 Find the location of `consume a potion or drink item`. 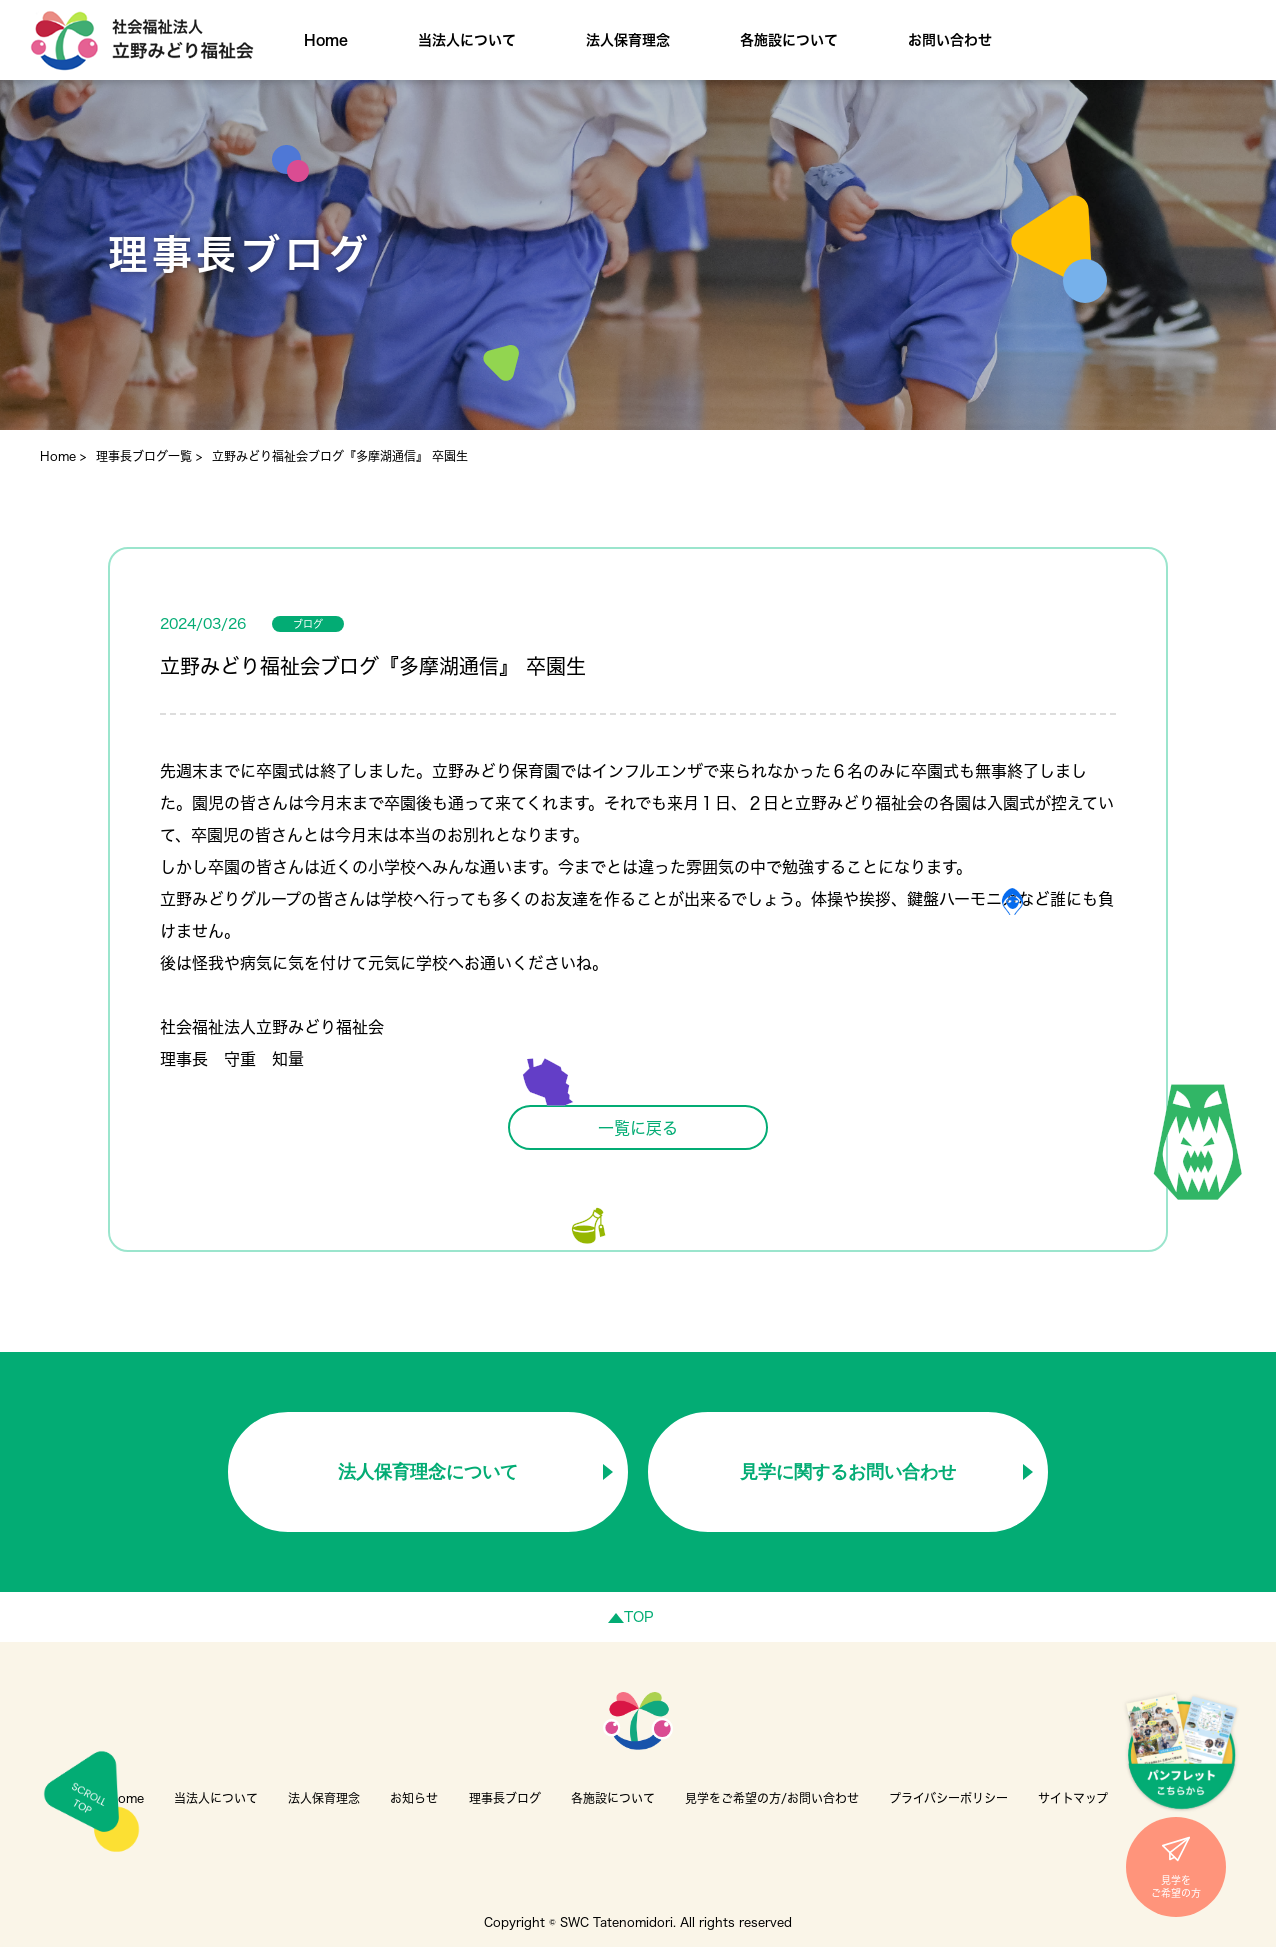

consume a potion or drink item is located at coordinates (588, 1225).